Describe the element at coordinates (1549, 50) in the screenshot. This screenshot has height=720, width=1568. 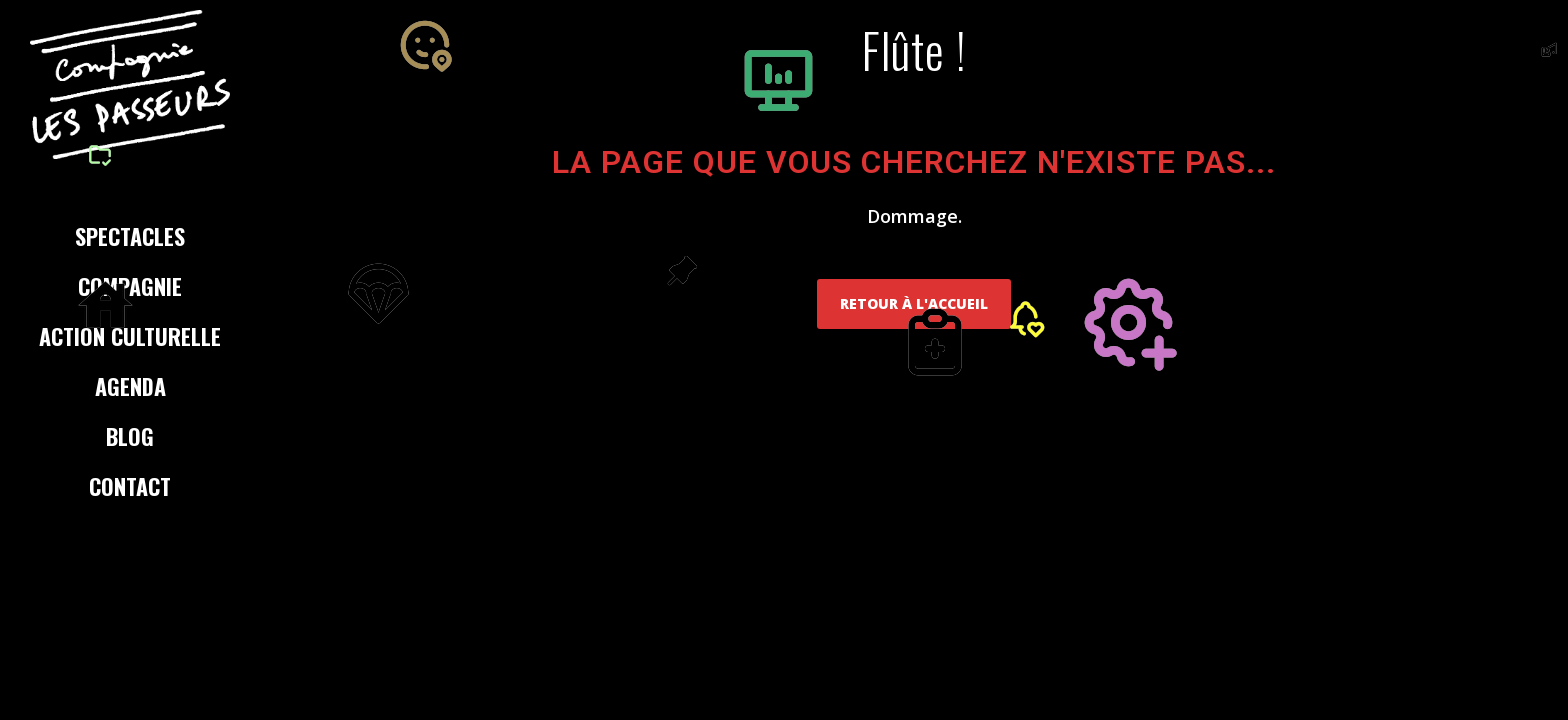
I see `construction or building in progress` at that location.